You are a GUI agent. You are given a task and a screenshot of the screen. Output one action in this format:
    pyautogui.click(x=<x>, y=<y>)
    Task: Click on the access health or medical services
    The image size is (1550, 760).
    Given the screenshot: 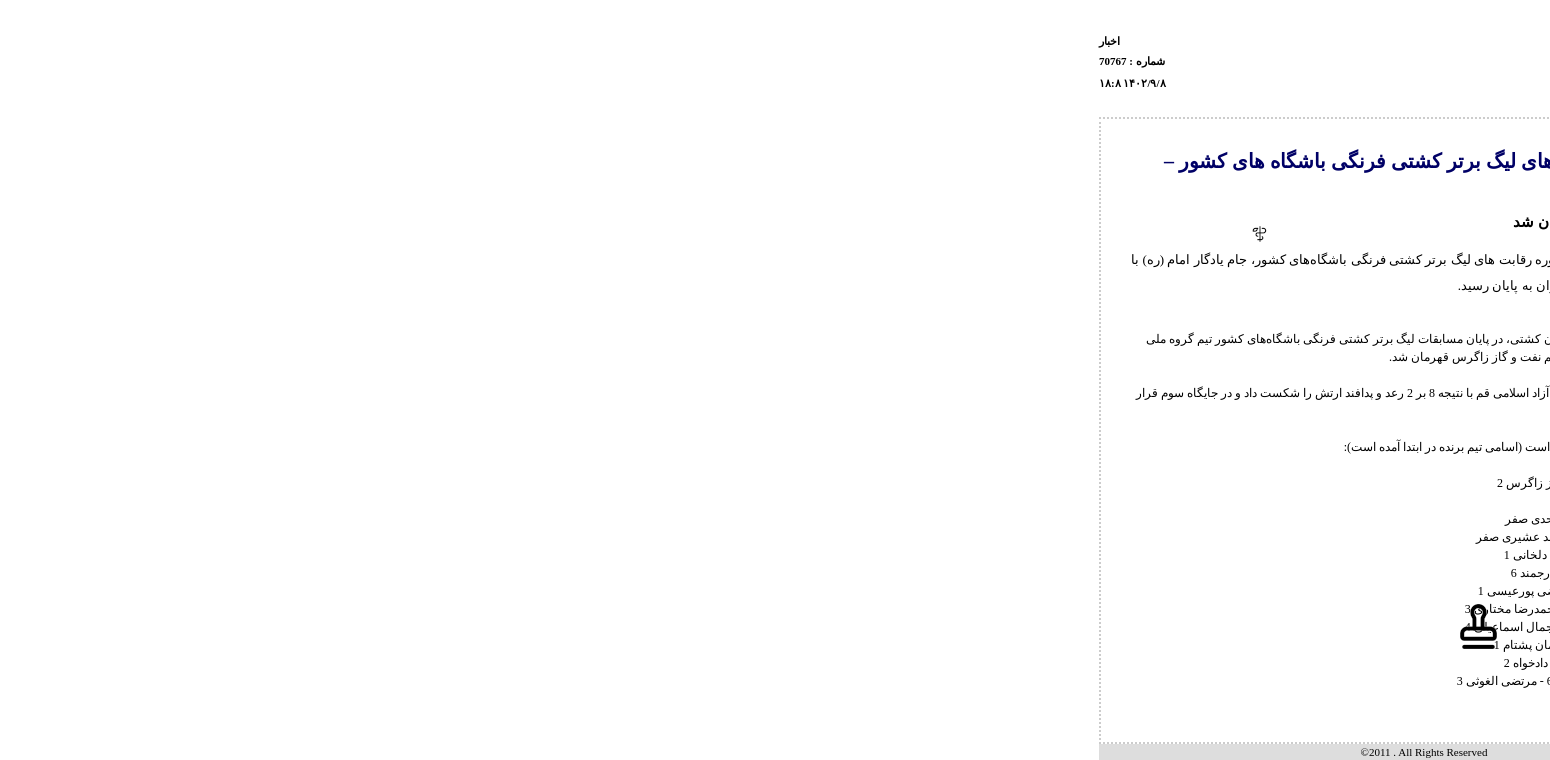 What is the action you would take?
    pyautogui.click(x=1260, y=234)
    